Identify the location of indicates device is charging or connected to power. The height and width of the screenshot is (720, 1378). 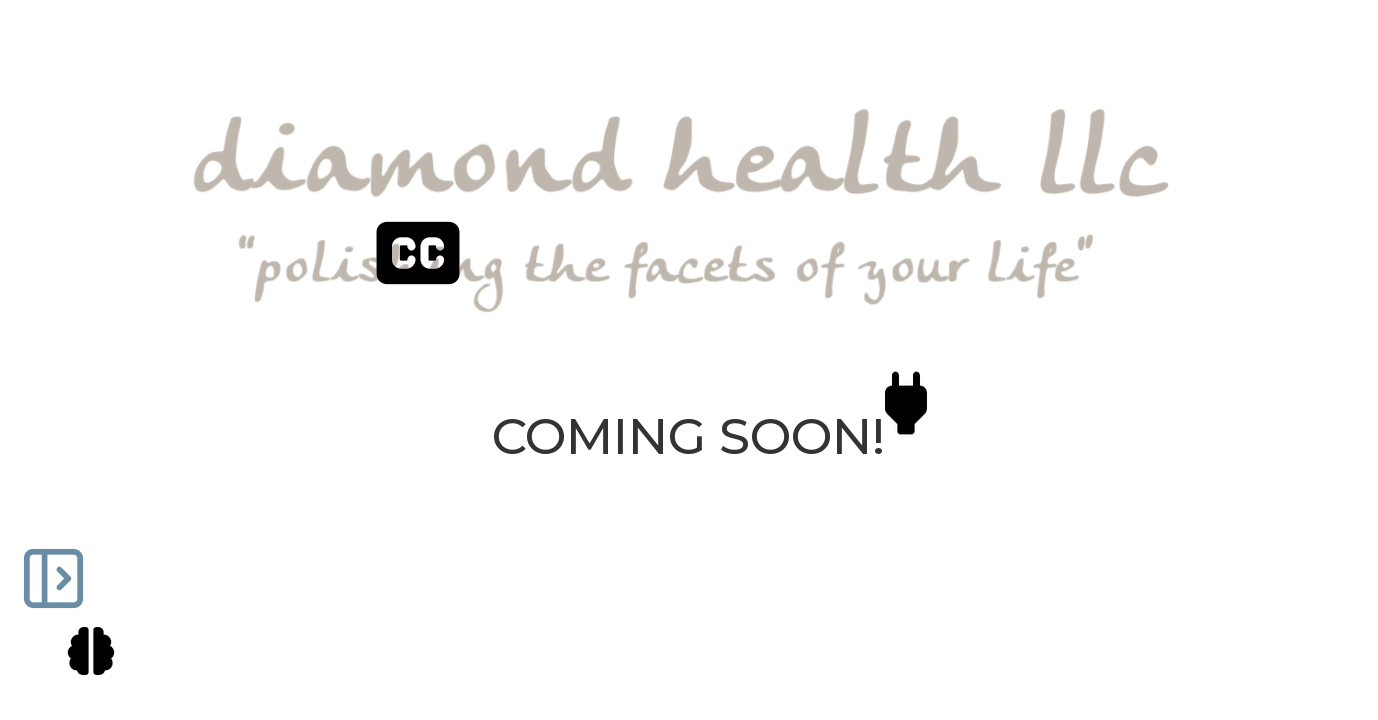
(906, 403).